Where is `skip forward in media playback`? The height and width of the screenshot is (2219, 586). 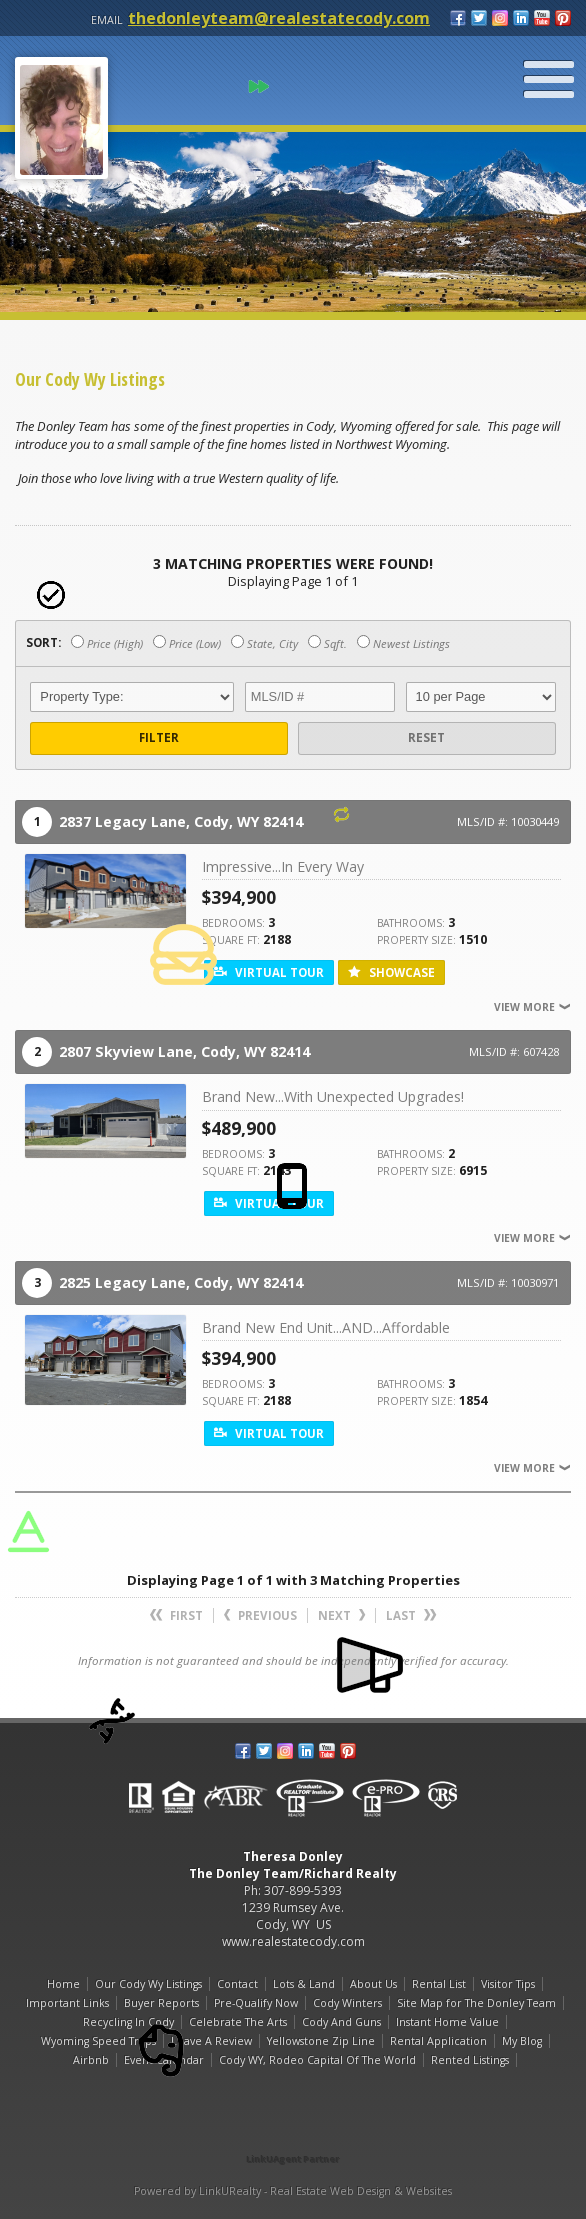
skip forward in media playback is located at coordinates (257, 86).